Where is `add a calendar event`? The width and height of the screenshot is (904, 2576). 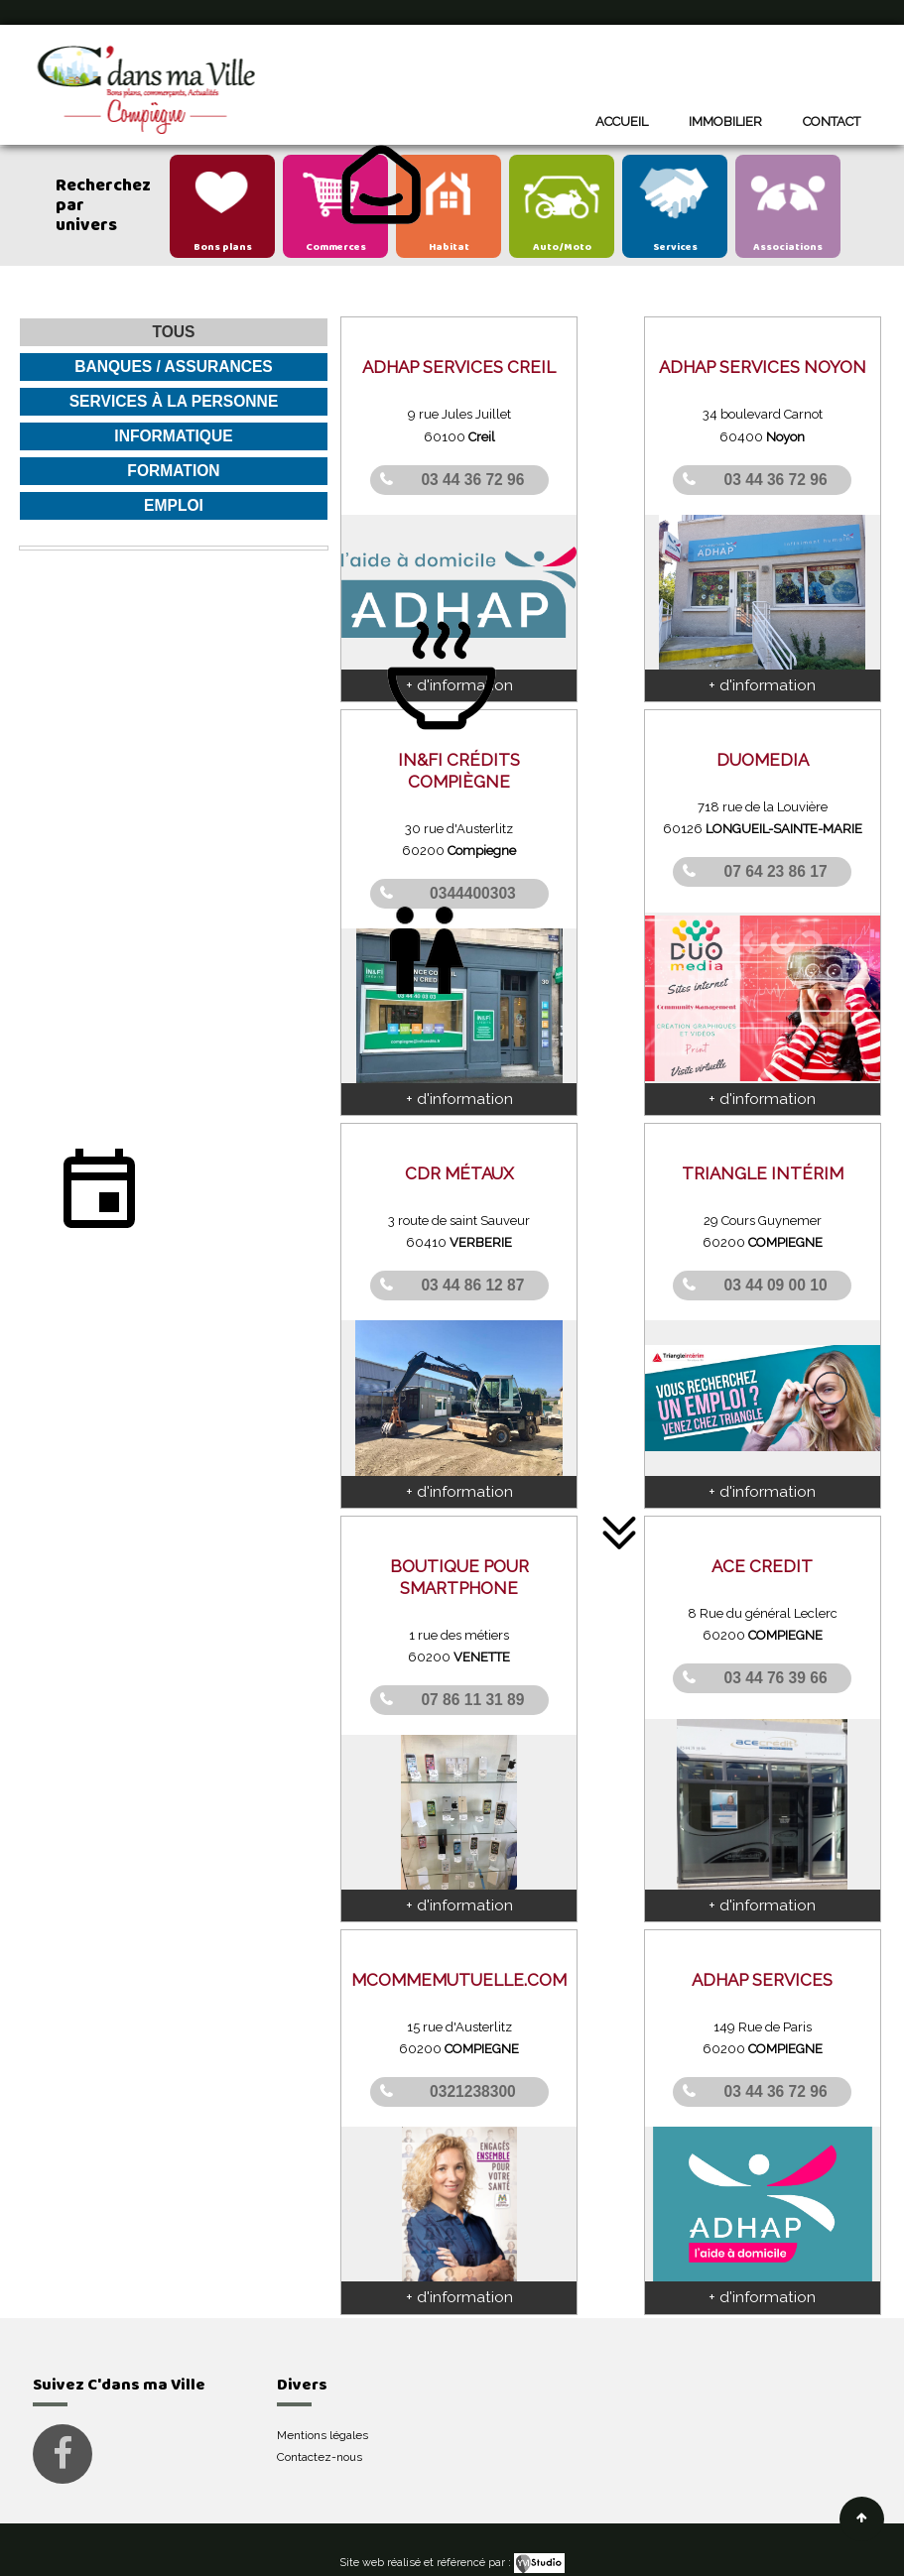
add a calendar event is located at coordinates (99, 1192).